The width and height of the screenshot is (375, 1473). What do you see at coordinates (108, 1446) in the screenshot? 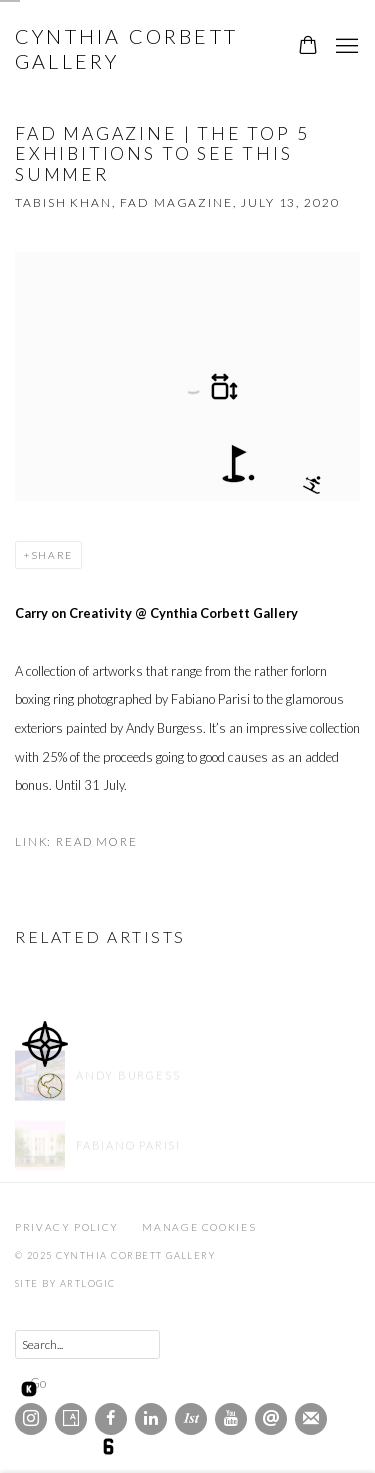
I see `indicates item number 6 in a list or sequence` at bounding box center [108, 1446].